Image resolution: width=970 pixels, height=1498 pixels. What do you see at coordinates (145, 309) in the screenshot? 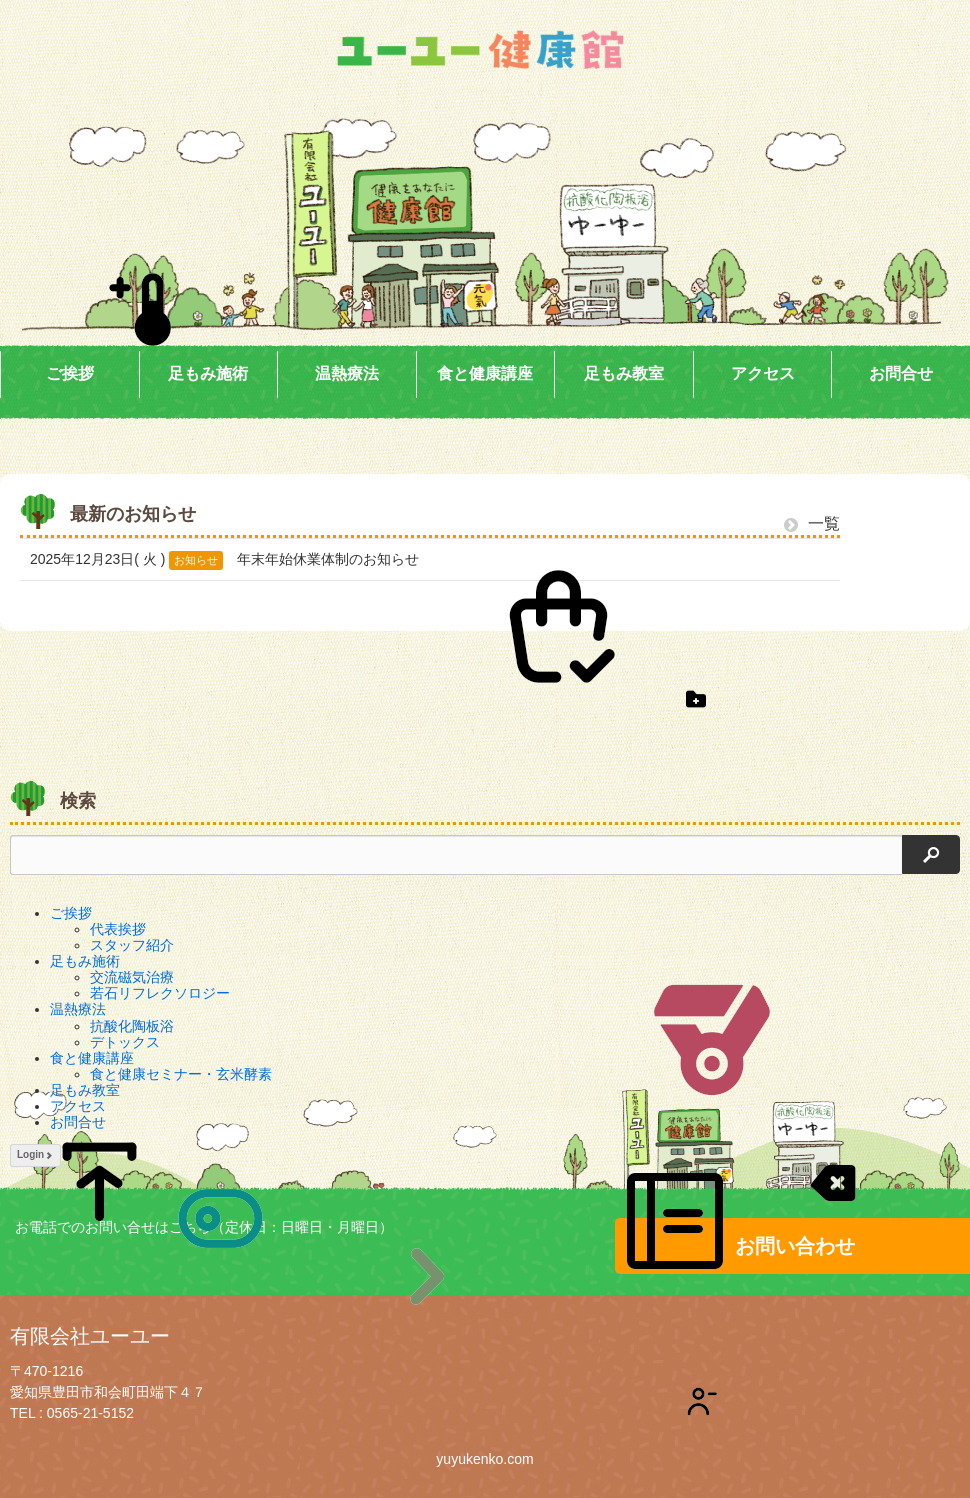
I see `increase temperature setting` at bounding box center [145, 309].